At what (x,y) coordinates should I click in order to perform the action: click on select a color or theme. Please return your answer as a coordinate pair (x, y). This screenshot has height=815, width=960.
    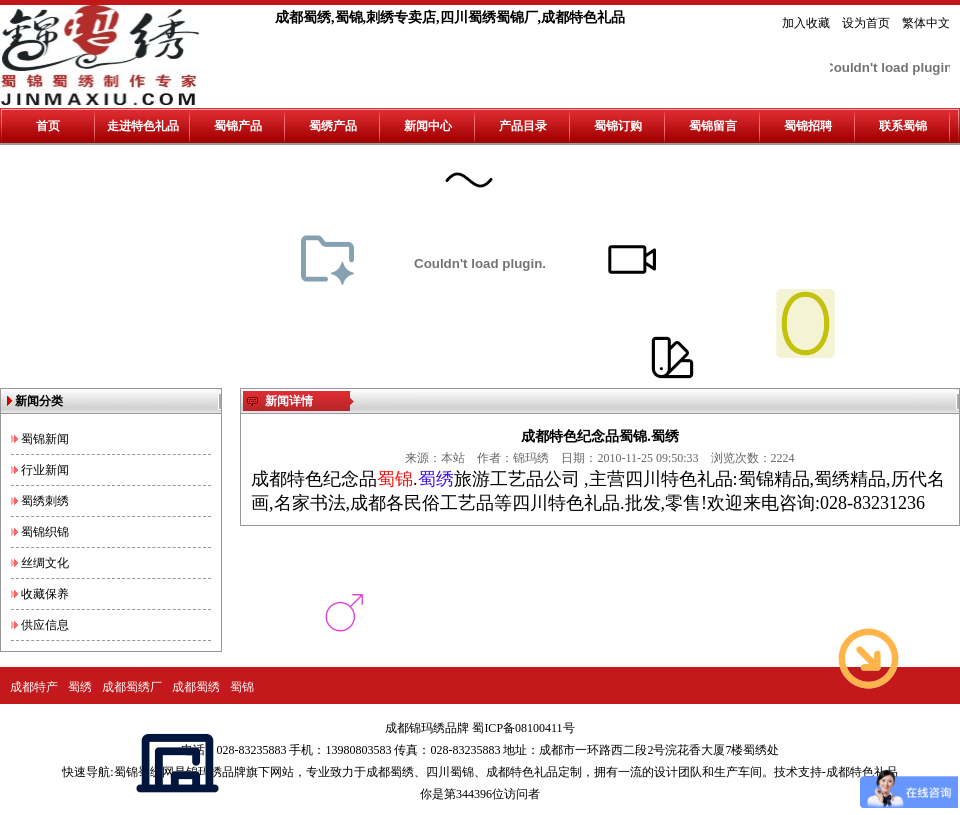
    Looking at the image, I should click on (672, 357).